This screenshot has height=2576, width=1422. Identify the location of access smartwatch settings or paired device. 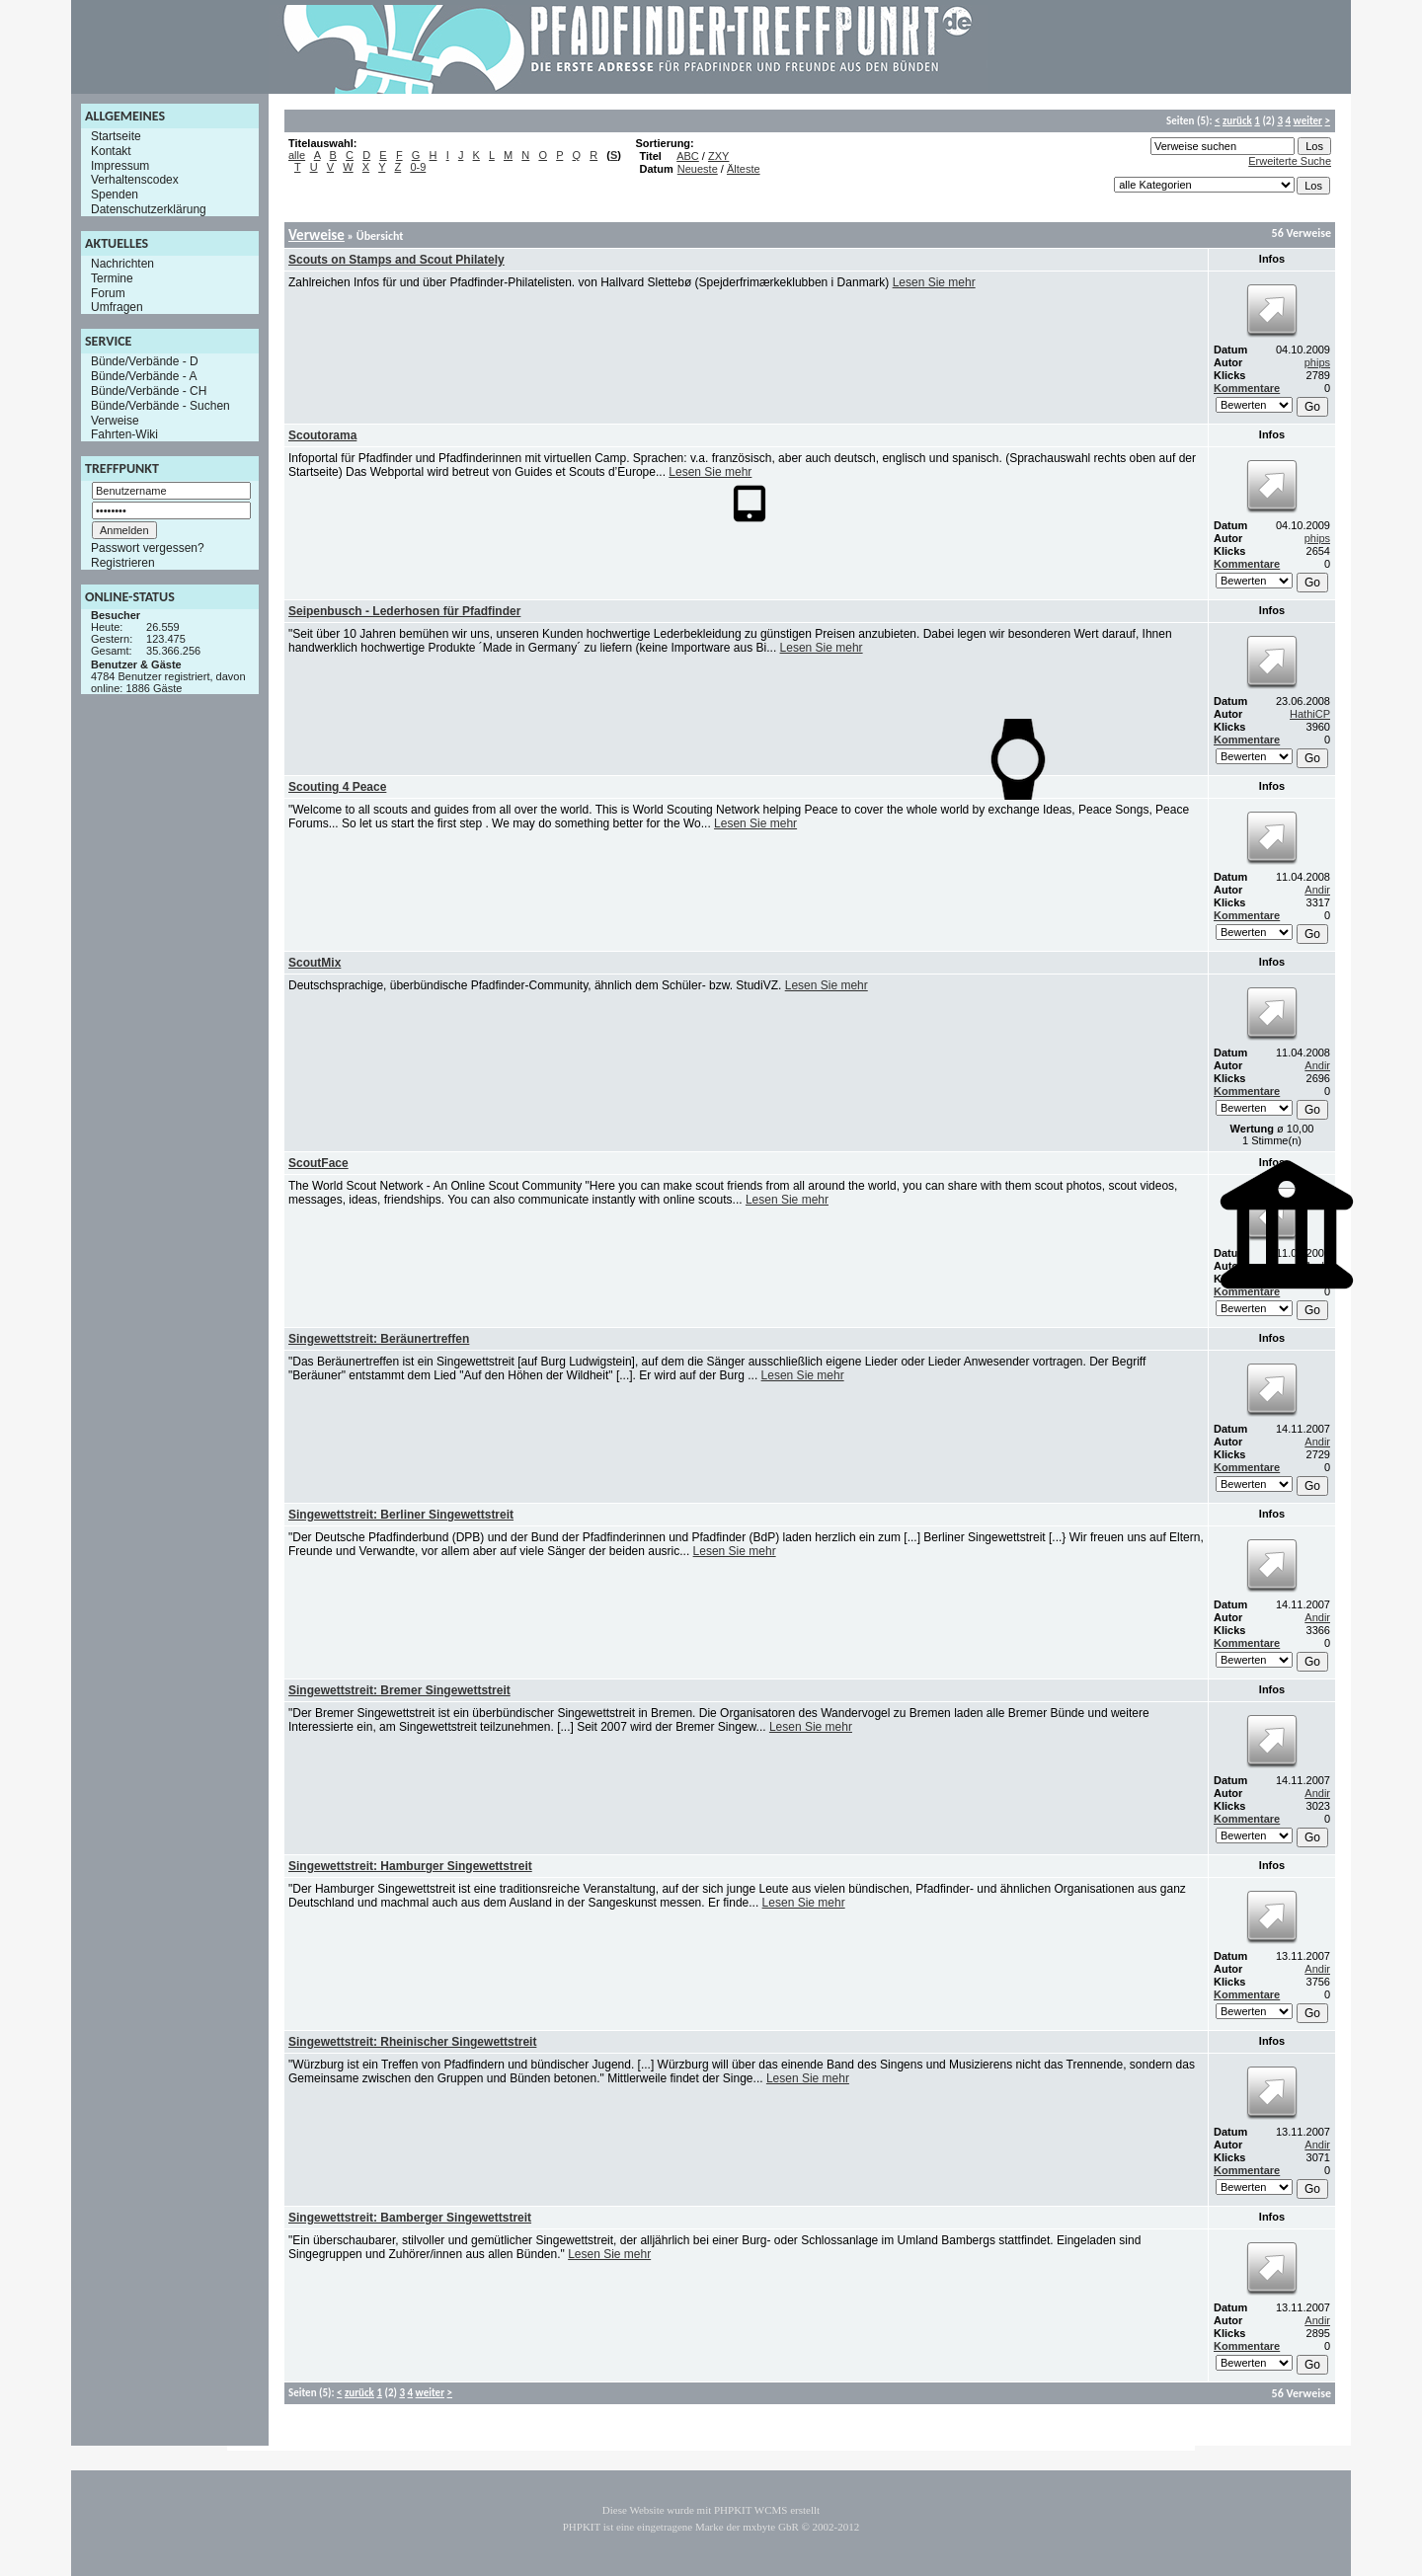
(1018, 759).